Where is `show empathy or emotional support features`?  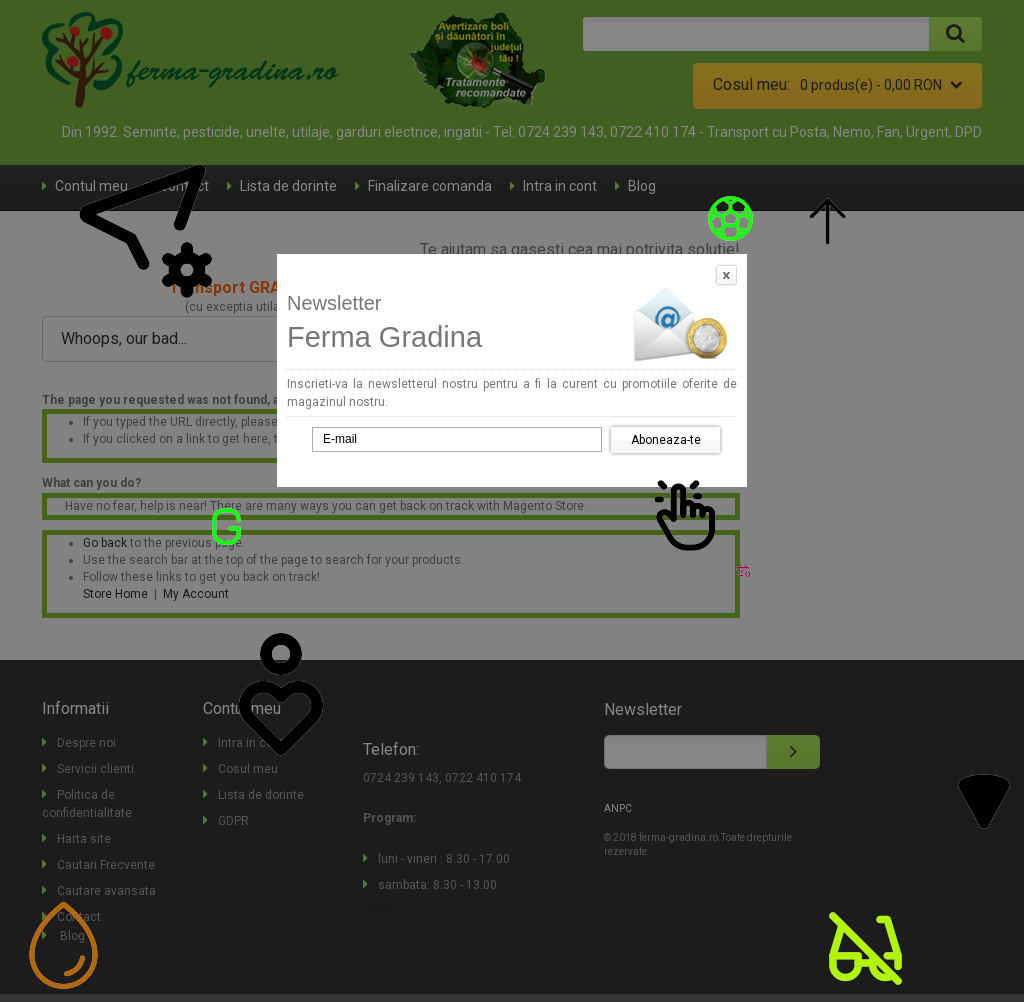 show empathy or emotional support features is located at coordinates (281, 693).